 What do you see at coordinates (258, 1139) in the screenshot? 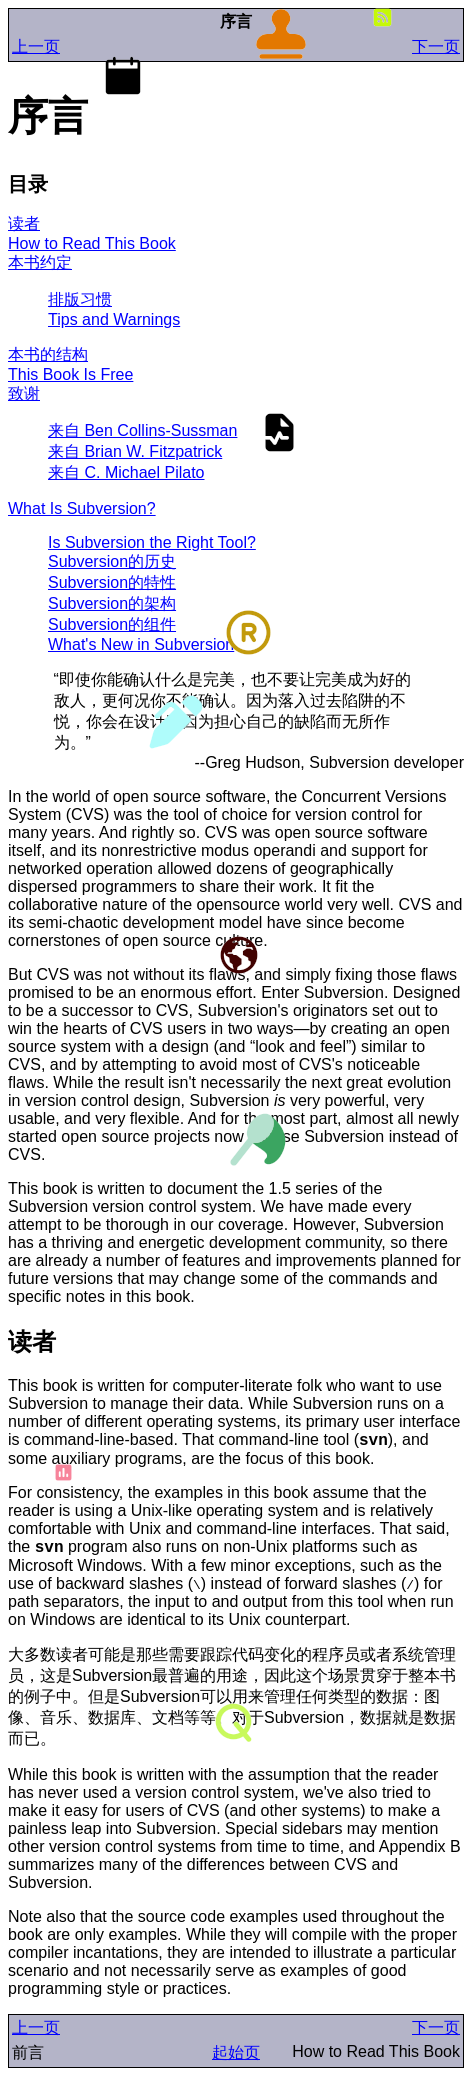
I see `discord bug hunter badge indicating a user who finds and reports bugs` at bounding box center [258, 1139].